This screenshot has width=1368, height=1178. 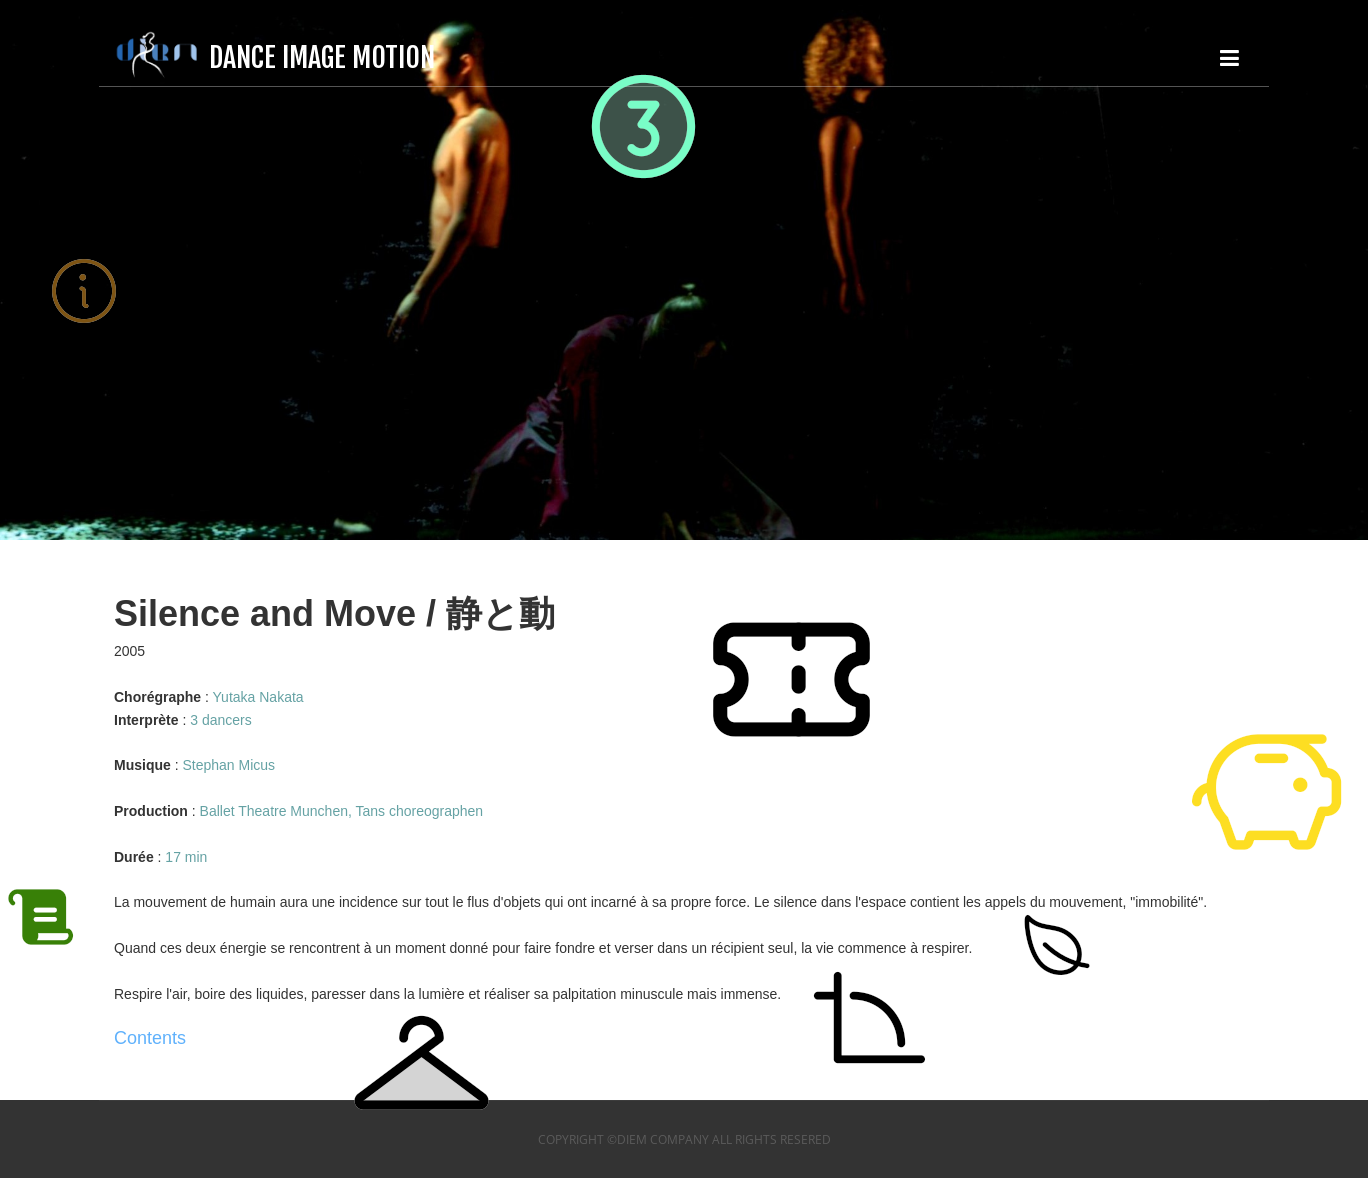 What do you see at coordinates (43, 917) in the screenshot?
I see `view terms and conditions or legal documents` at bounding box center [43, 917].